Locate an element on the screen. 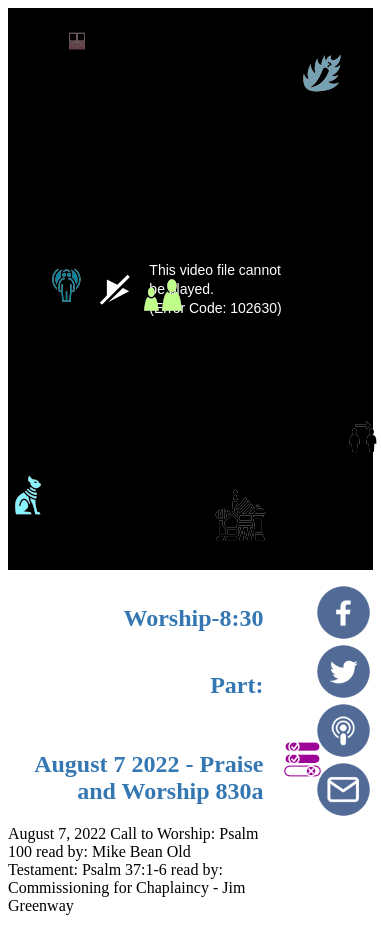 This screenshot has width=381, height=931. select pimiento or pepper ingredient is located at coordinates (322, 73).